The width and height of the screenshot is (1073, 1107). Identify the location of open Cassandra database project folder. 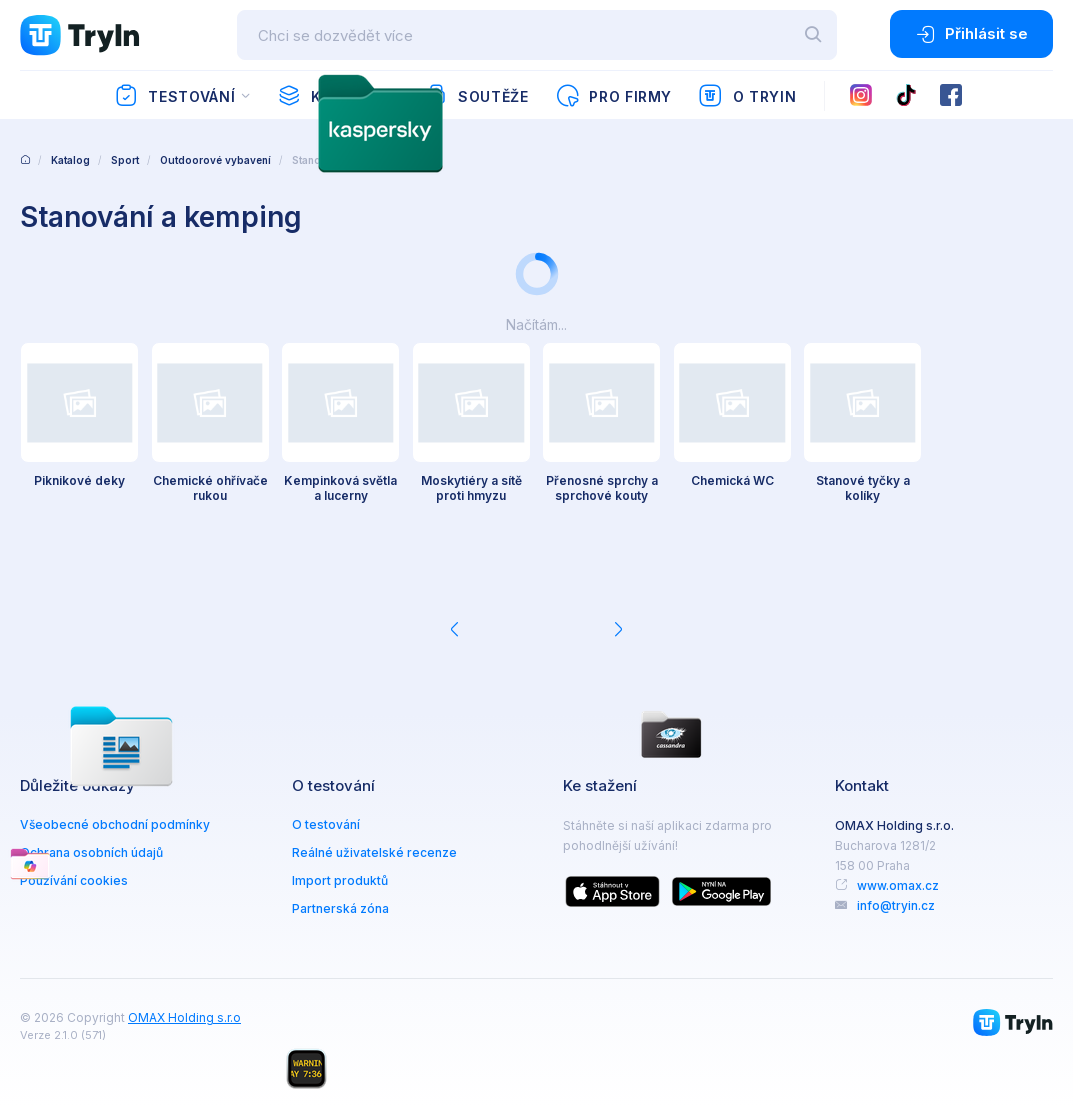
(671, 736).